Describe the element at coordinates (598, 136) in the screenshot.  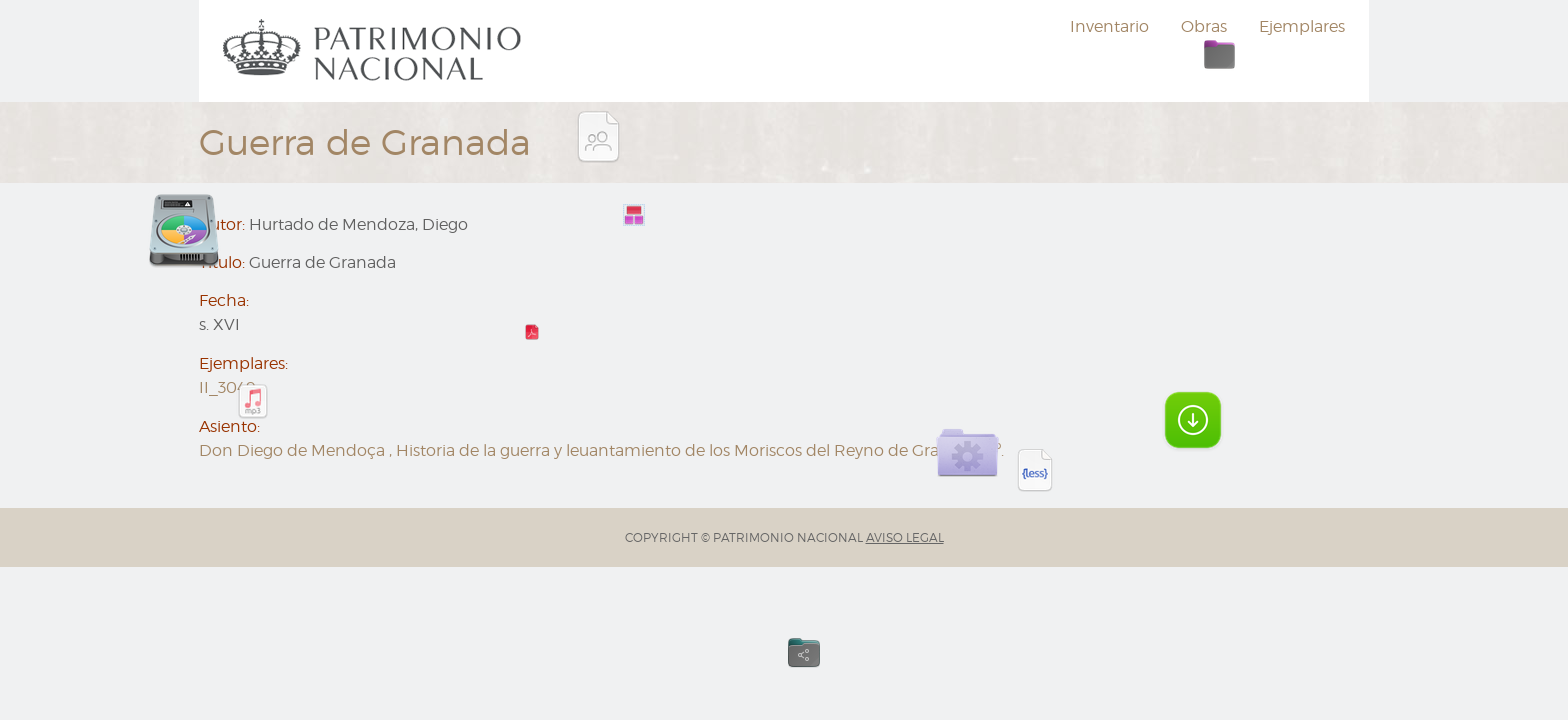
I see `credits or attribution file` at that location.